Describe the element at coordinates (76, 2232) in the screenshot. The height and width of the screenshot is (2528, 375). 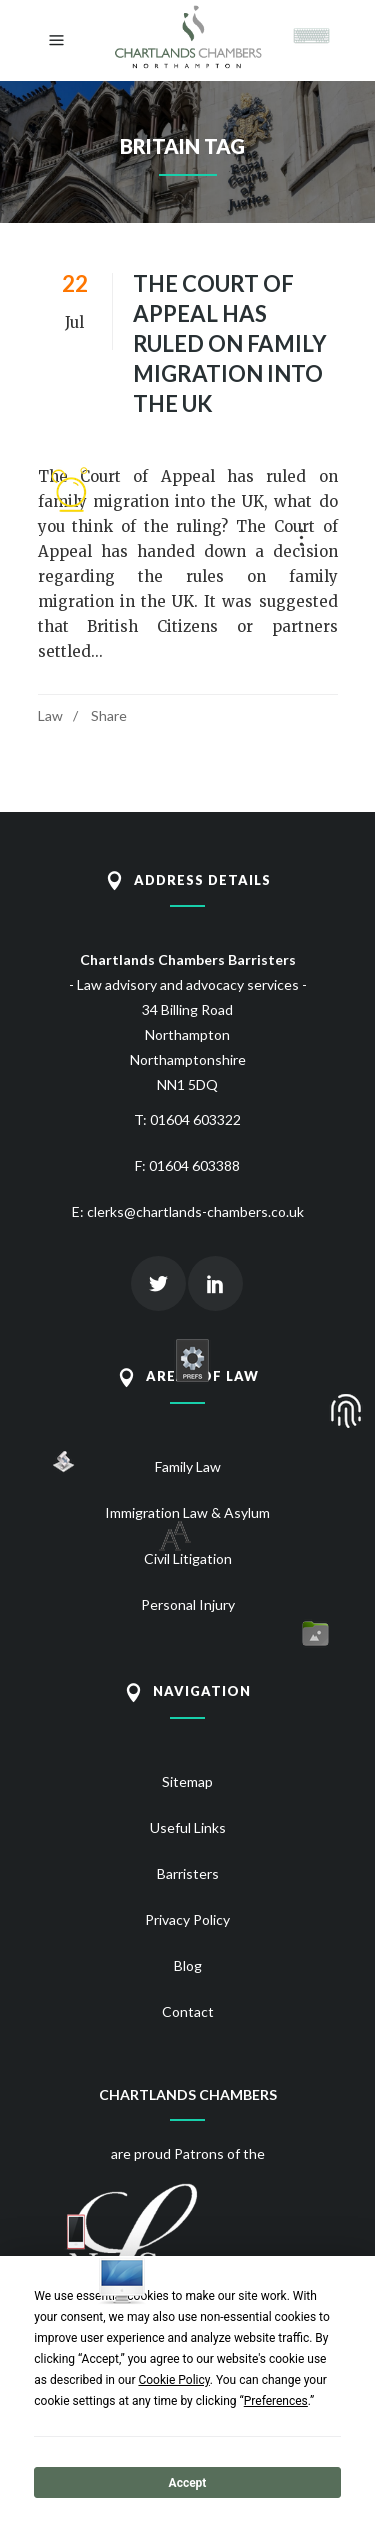
I see `iPod nano device in pink` at that location.